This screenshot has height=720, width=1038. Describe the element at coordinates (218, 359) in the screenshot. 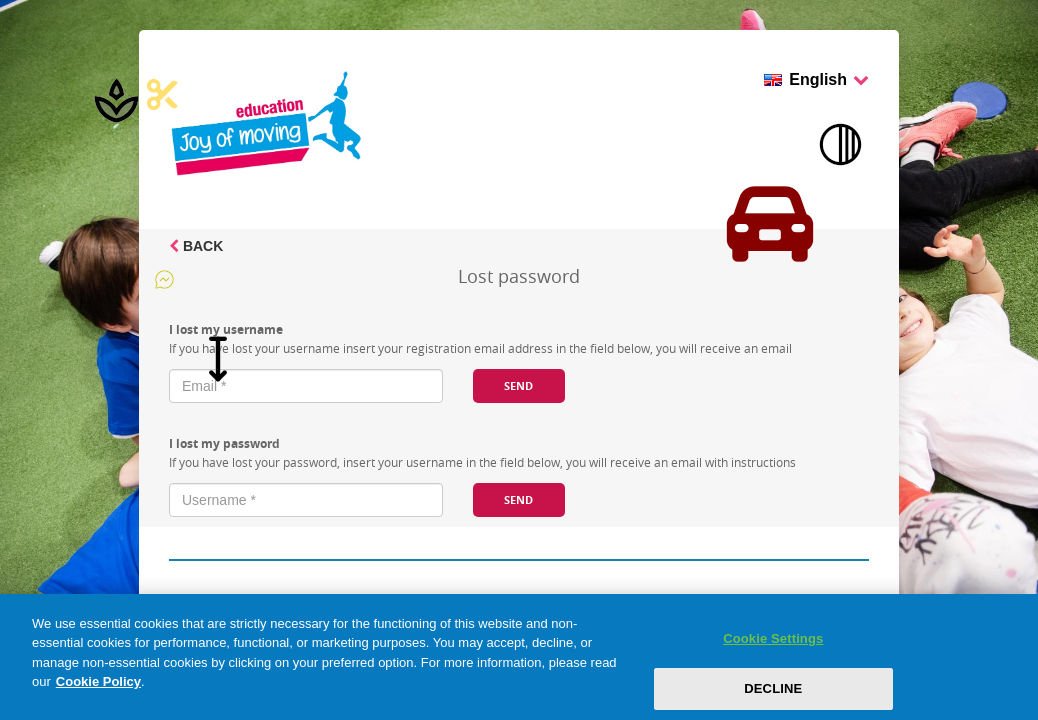

I see `download to bottom or end of list` at that location.